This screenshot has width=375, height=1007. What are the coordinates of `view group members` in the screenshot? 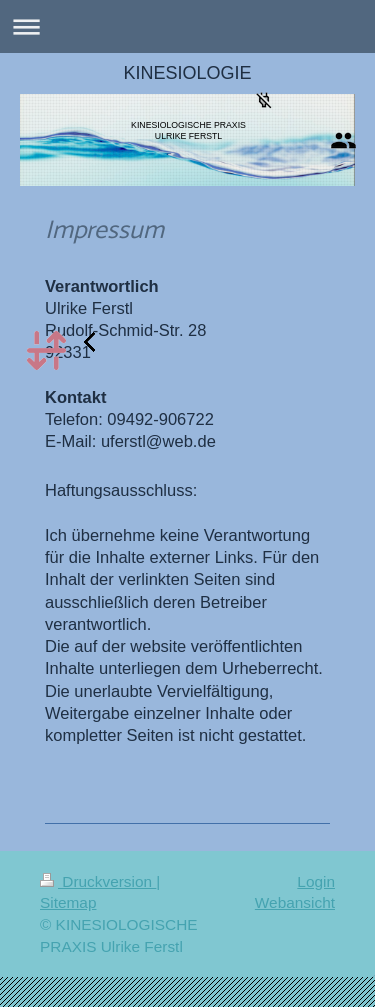 It's located at (343, 140).